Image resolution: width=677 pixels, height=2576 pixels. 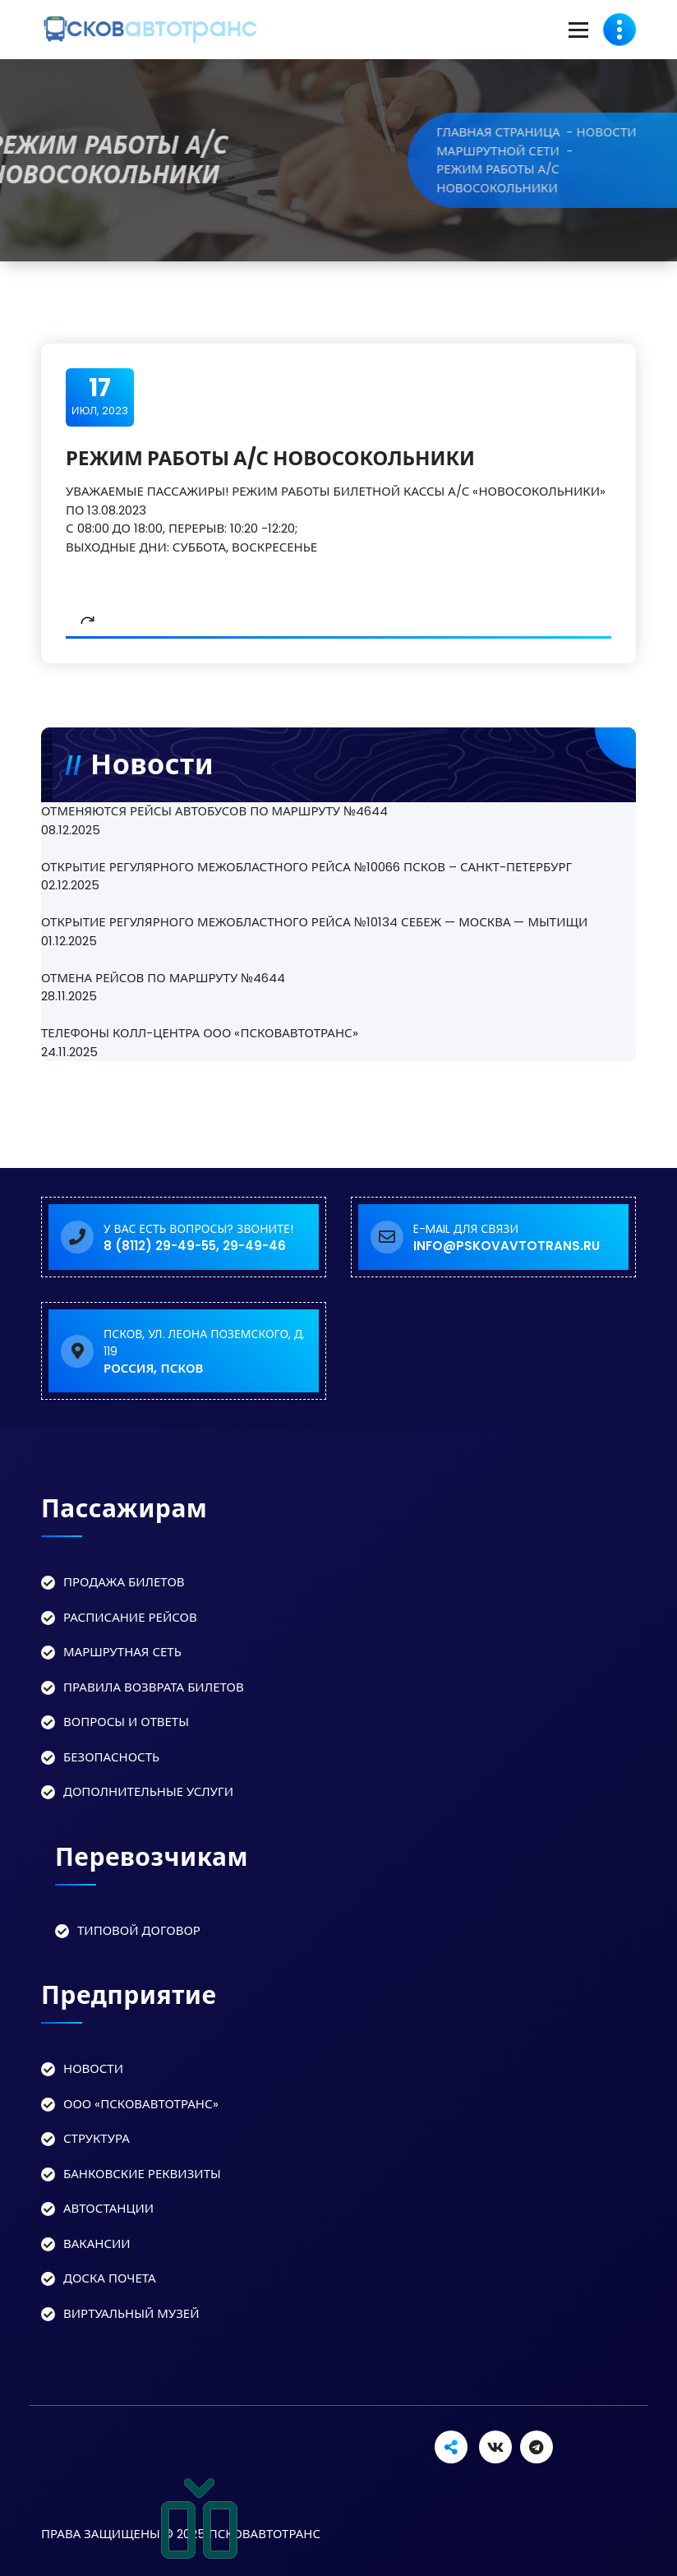 I want to click on align elements to the top edge, so click(x=199, y=2520).